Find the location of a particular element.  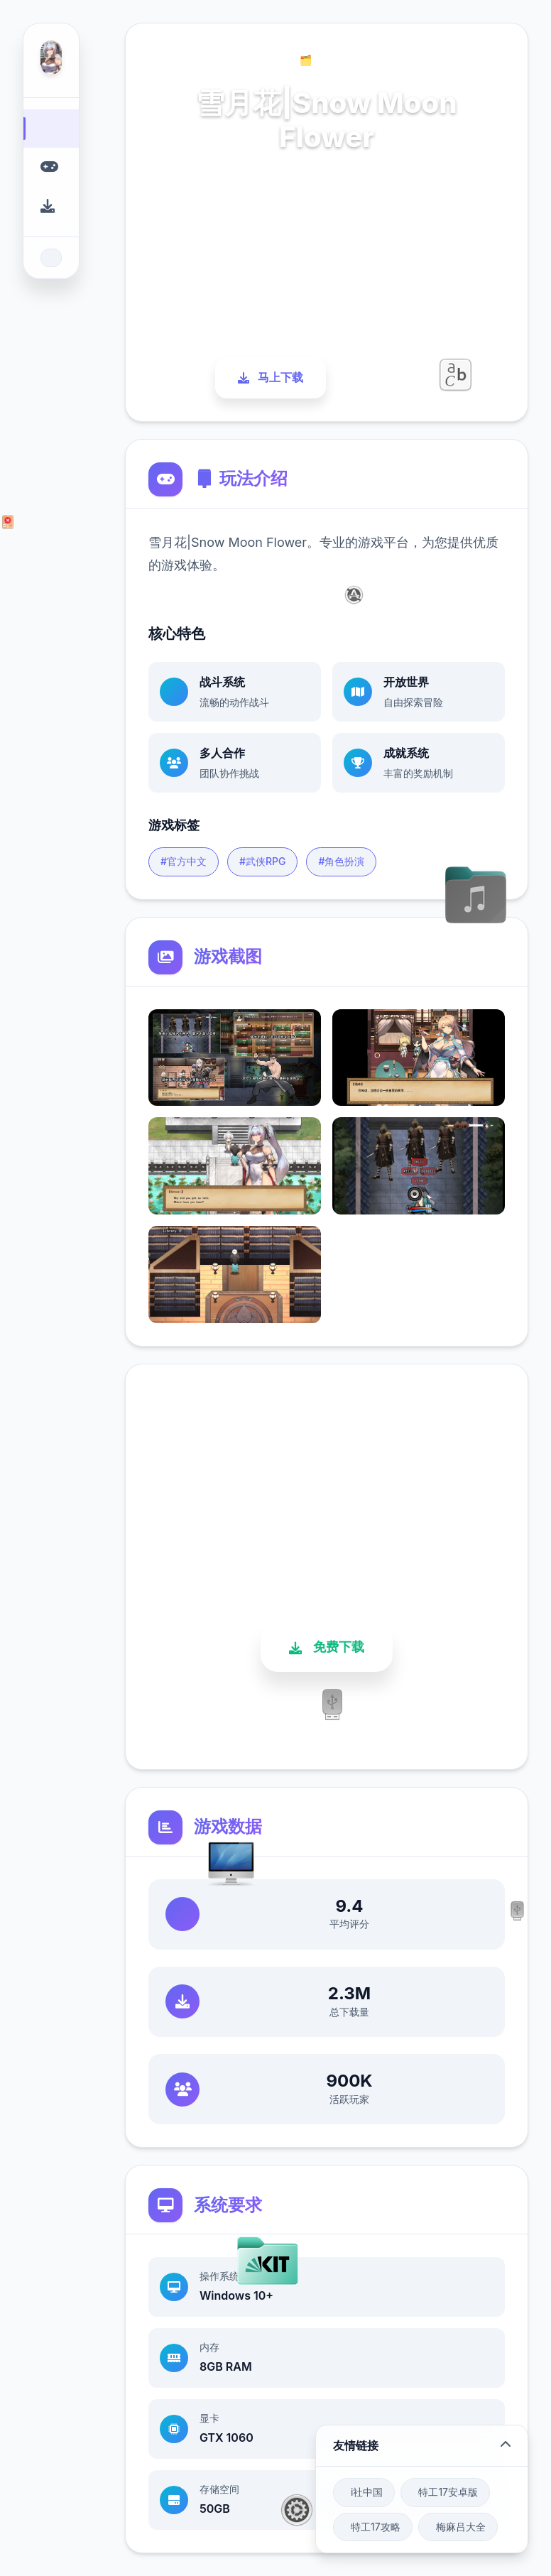

view or edit item properties is located at coordinates (297, 2510).